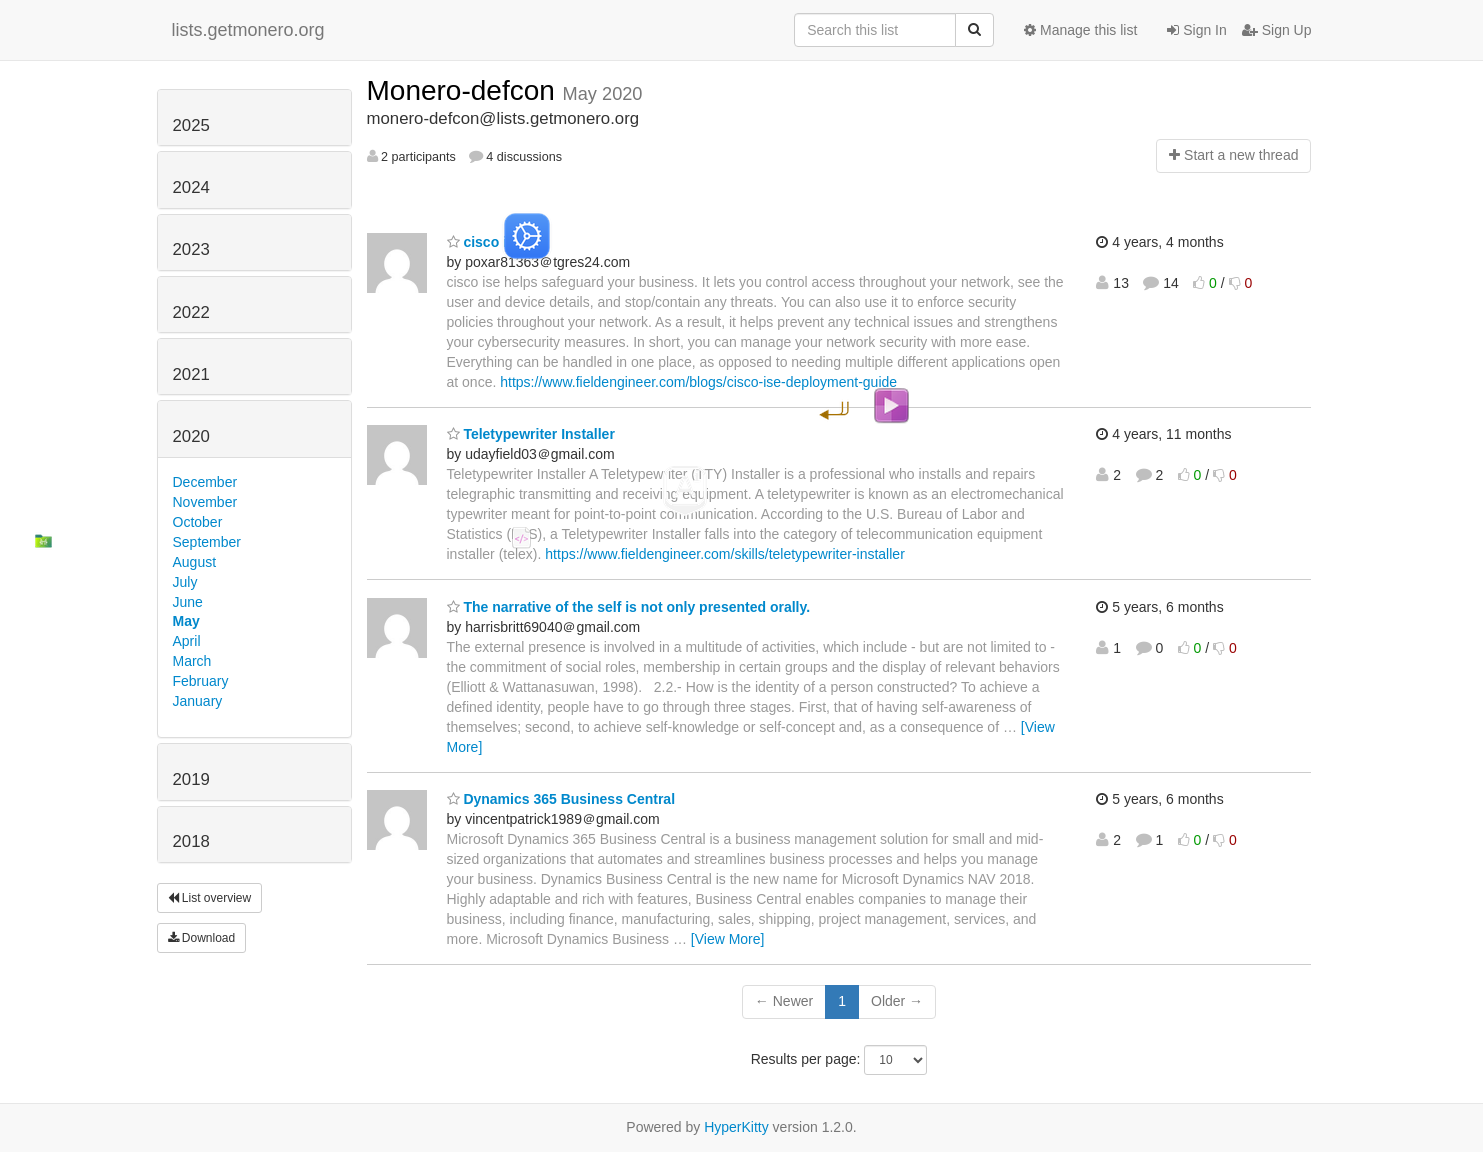 This screenshot has width=1483, height=1152. Describe the element at coordinates (833, 408) in the screenshot. I see `reply to all recipients of an email` at that location.